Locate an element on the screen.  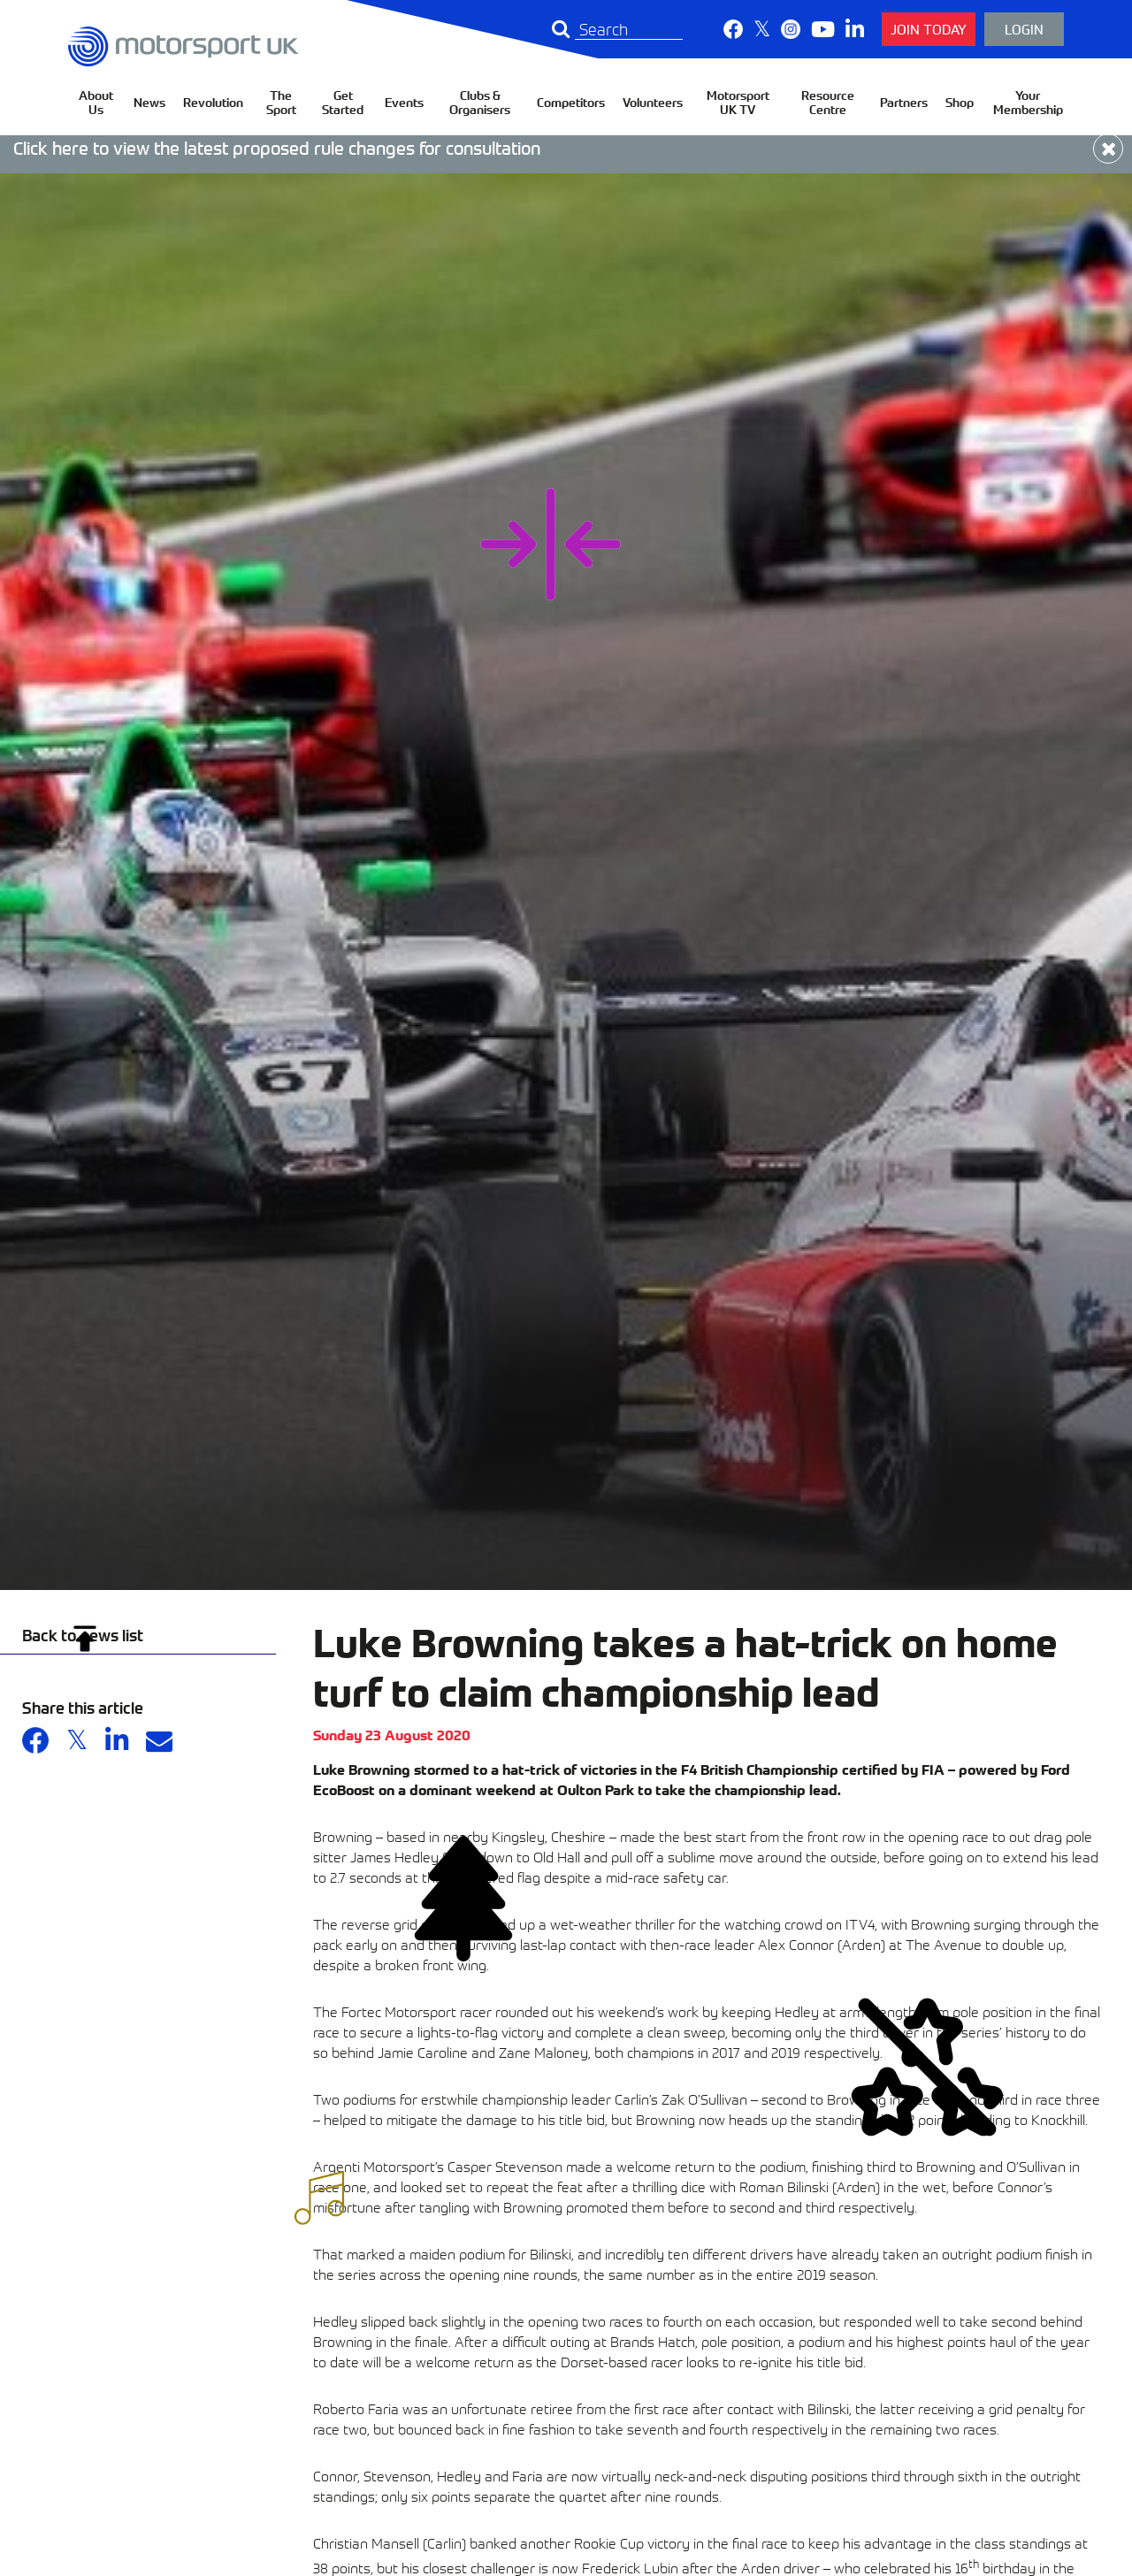
access music or audio player is located at coordinates (322, 2198).